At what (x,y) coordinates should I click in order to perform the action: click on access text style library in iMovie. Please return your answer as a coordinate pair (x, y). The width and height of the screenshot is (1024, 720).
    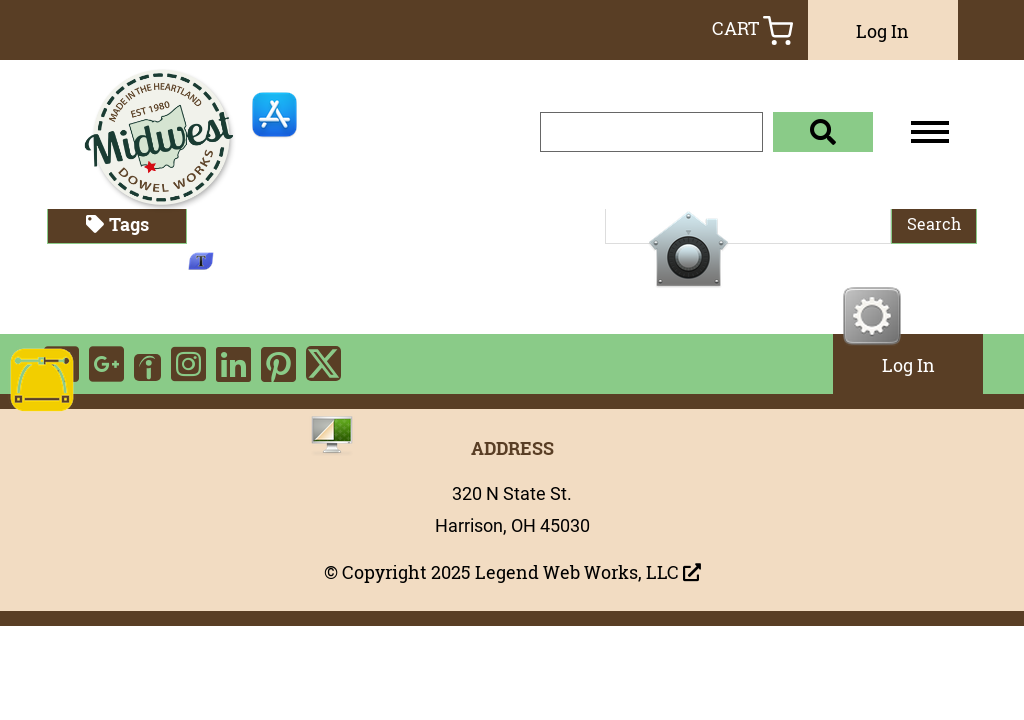
    Looking at the image, I should click on (201, 261).